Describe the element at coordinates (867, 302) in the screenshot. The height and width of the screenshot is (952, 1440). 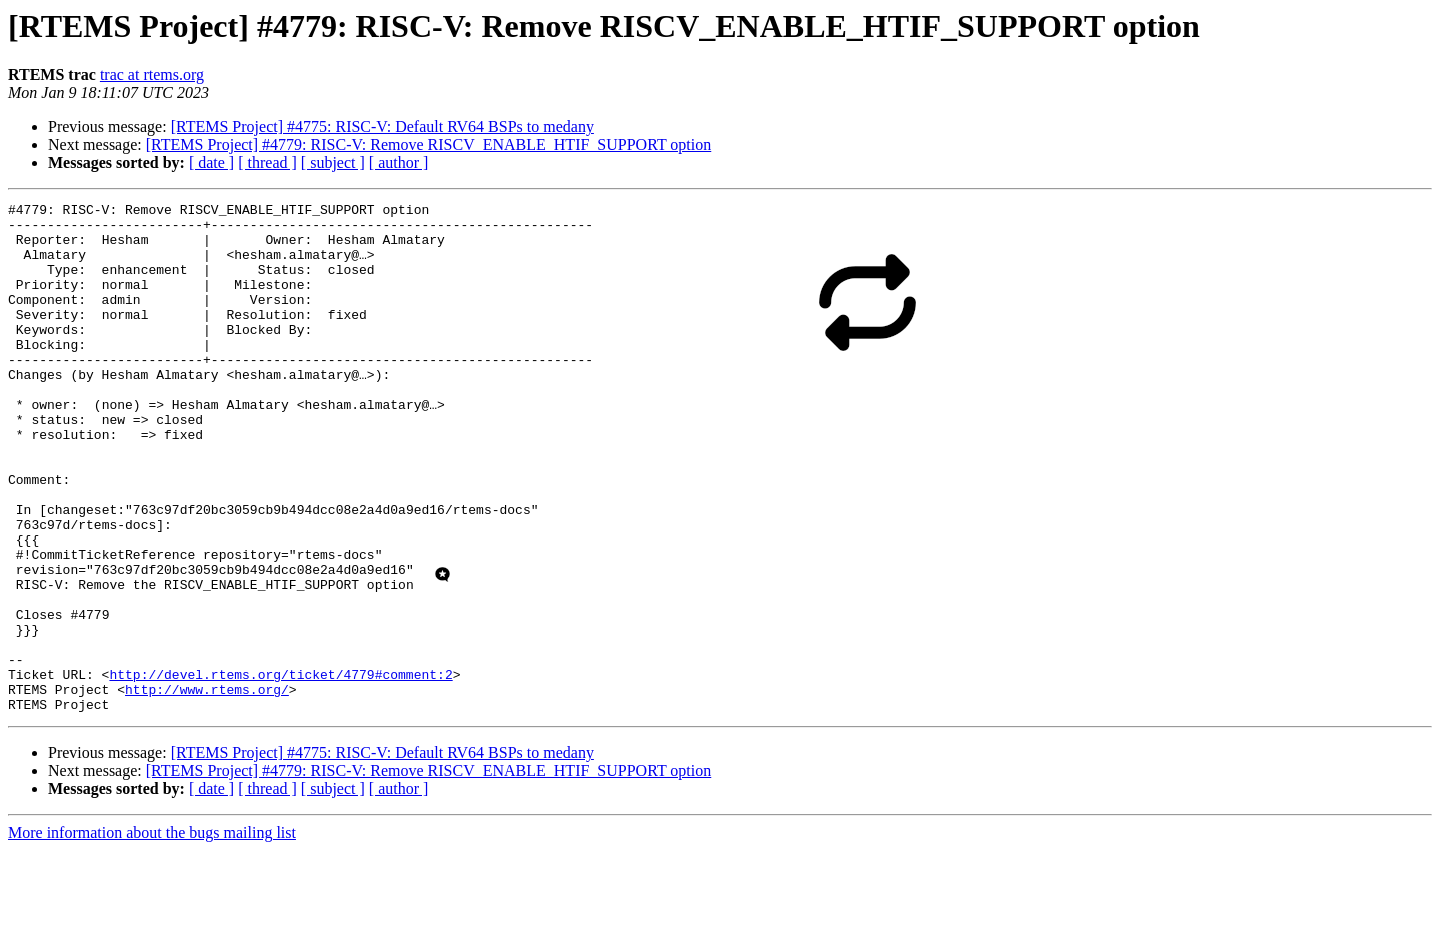
I see `enable repeat mode for media playback` at that location.